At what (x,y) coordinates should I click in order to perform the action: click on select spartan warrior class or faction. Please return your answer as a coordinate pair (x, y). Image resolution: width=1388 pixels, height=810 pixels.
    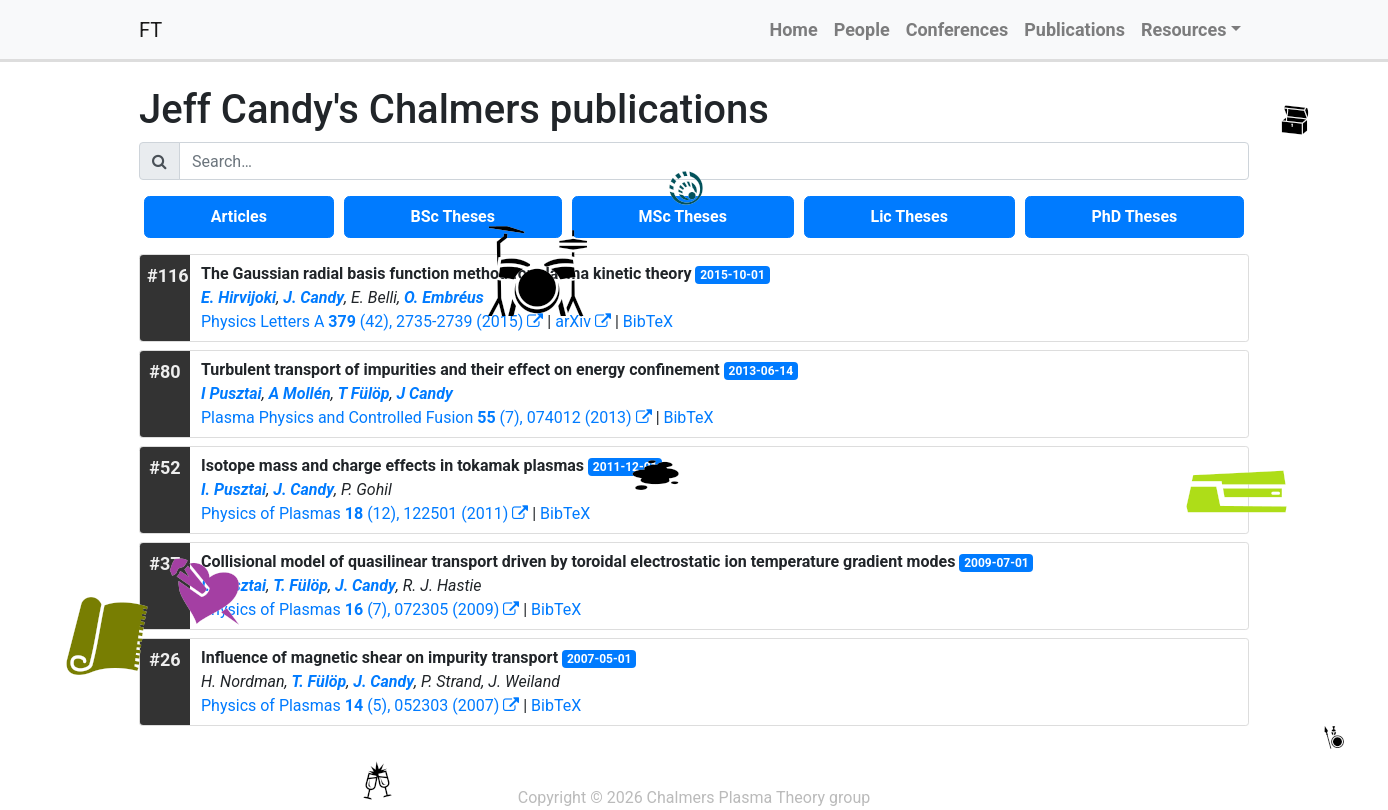
    Looking at the image, I should click on (1333, 737).